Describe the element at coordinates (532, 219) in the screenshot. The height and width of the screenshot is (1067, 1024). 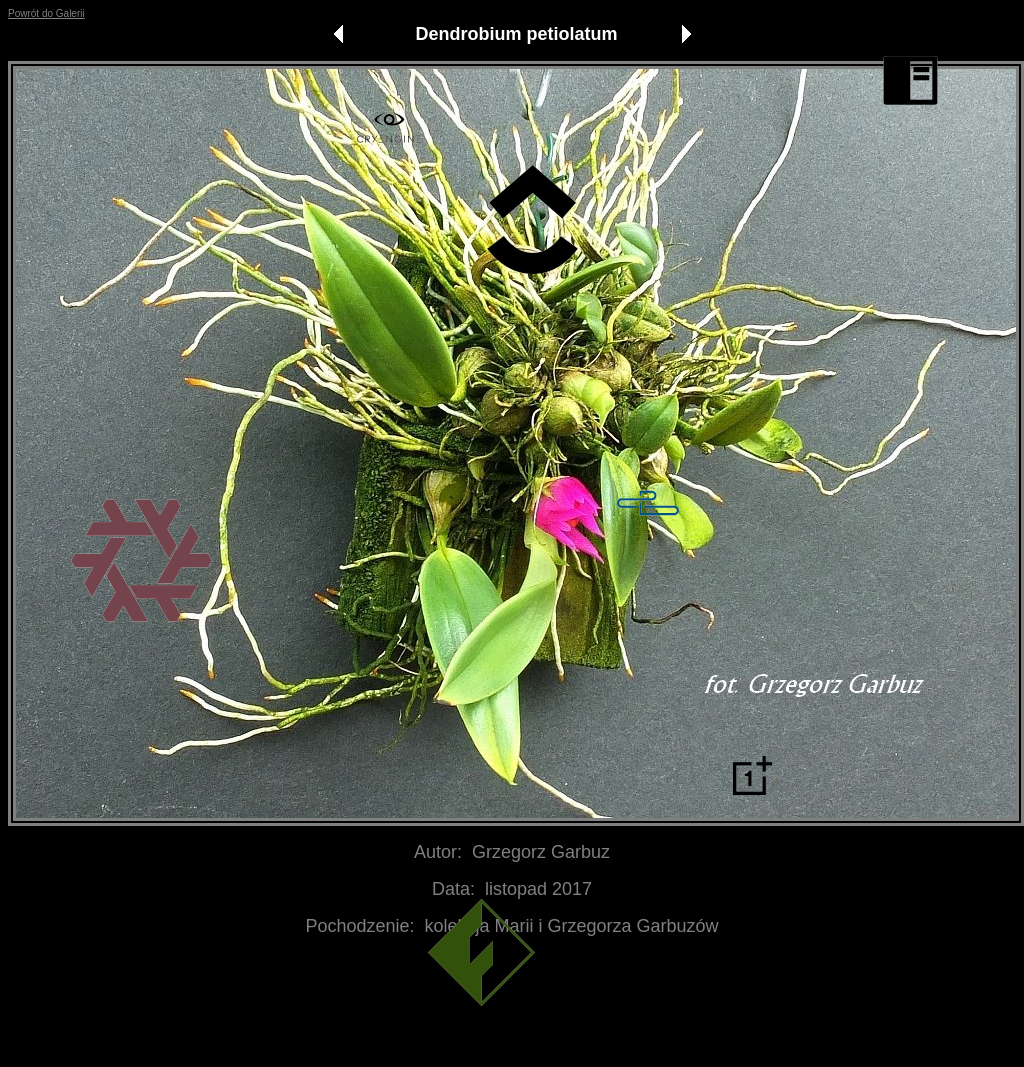
I see `open clickup app` at that location.